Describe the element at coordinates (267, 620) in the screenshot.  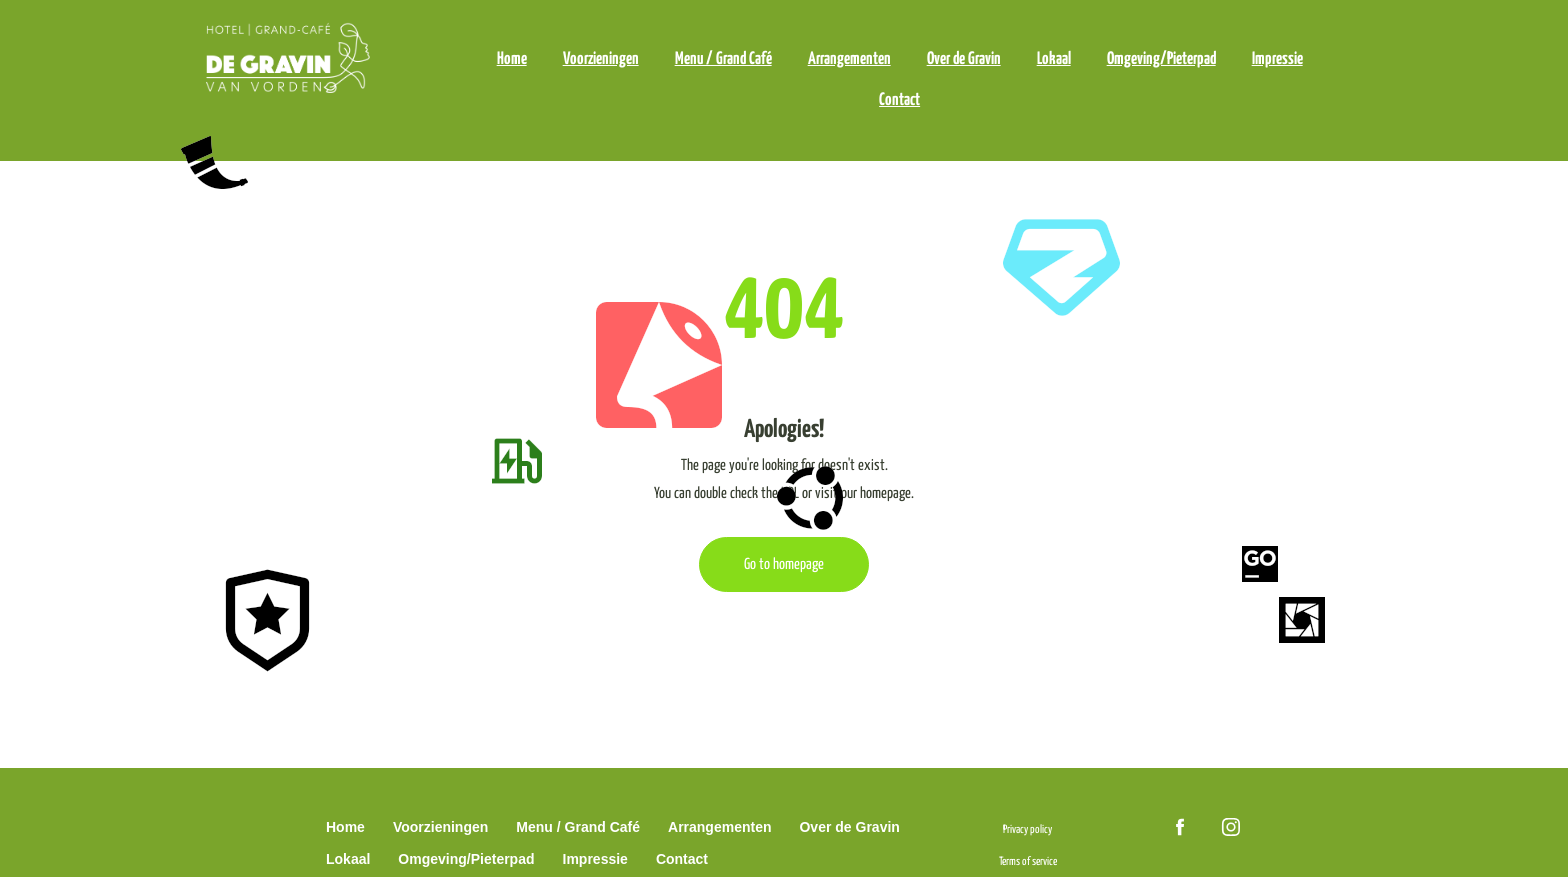
I see `indicates premium or verified security status` at that location.